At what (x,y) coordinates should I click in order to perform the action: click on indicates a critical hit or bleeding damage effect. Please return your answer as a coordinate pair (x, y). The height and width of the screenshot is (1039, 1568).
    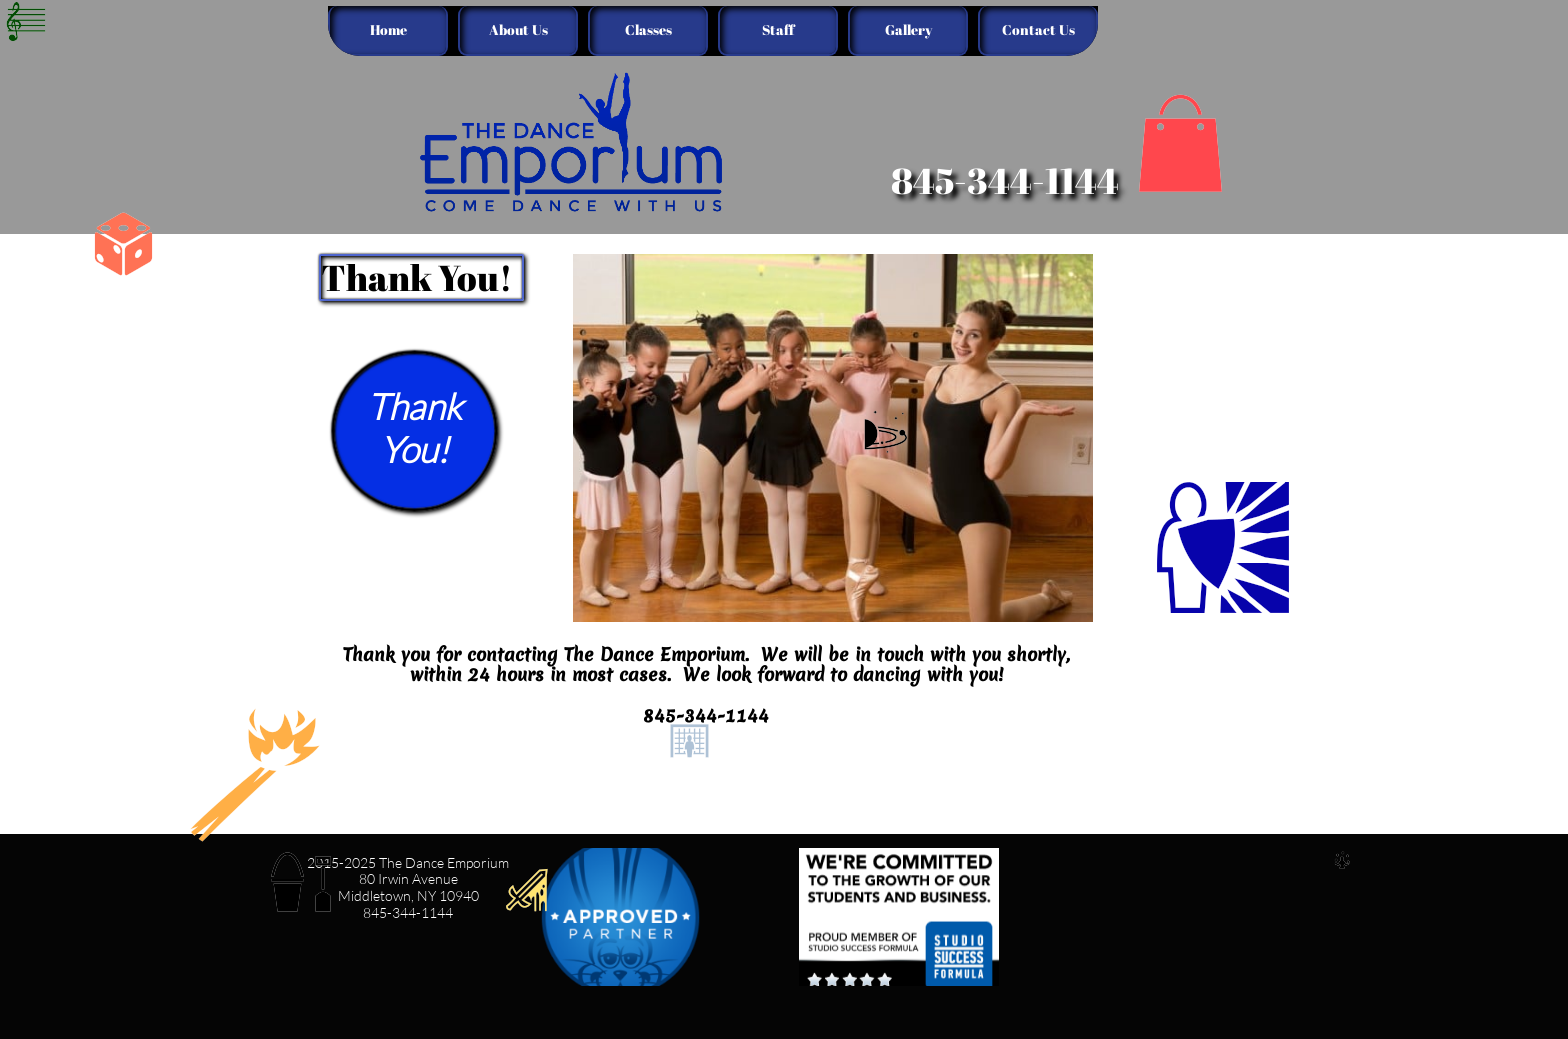
    Looking at the image, I should click on (526, 889).